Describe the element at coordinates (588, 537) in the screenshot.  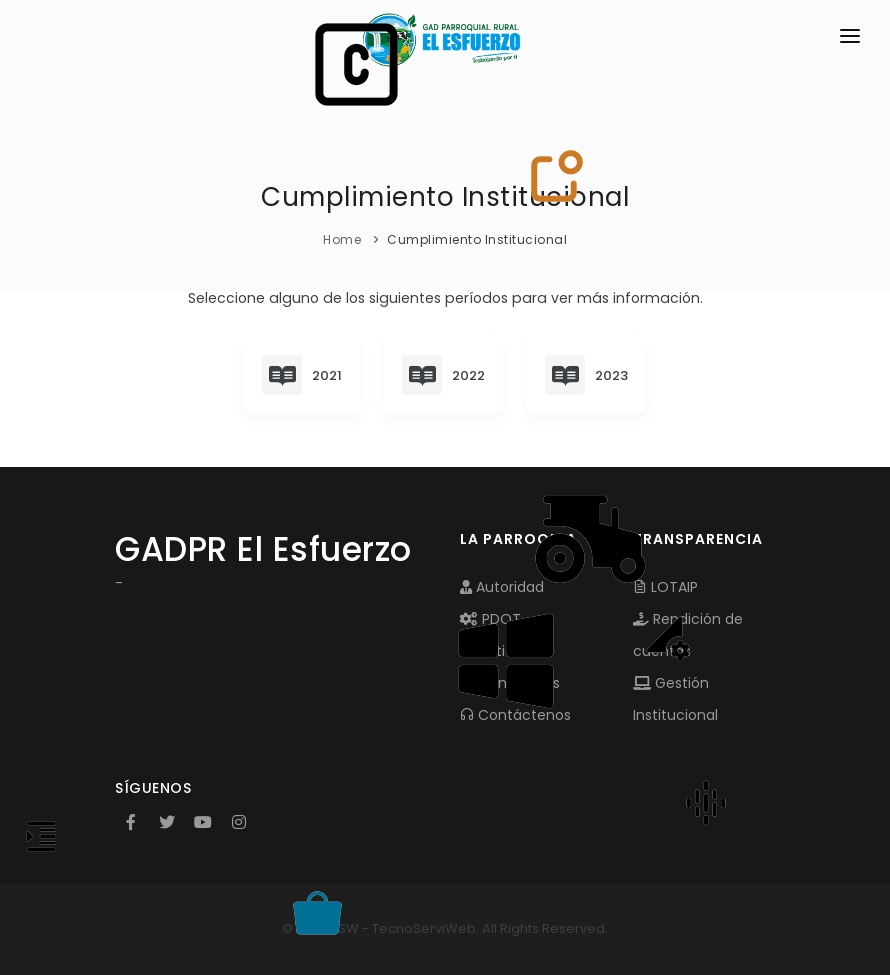
I see `access farming or agriculture features` at that location.